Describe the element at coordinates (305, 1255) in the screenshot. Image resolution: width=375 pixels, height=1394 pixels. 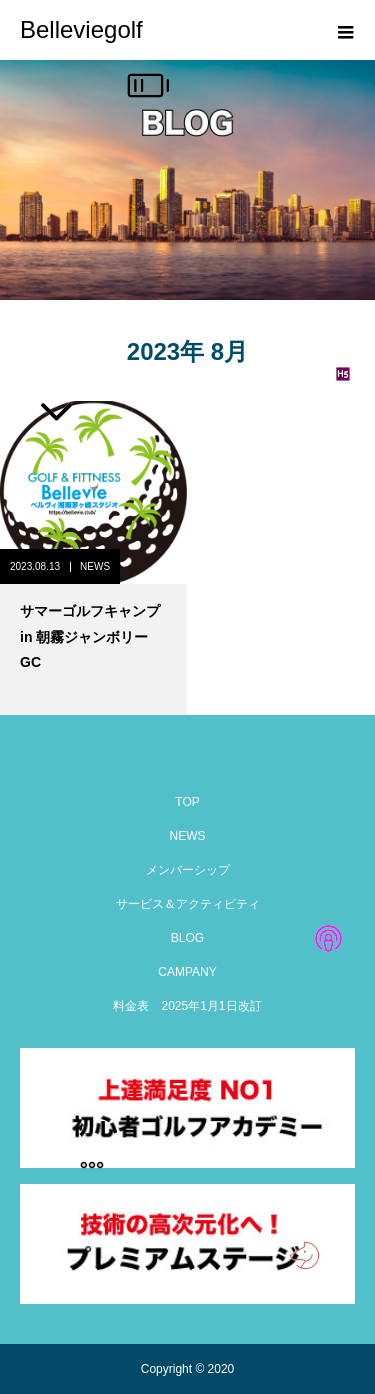
I see `access equestrian or horse-related features` at that location.